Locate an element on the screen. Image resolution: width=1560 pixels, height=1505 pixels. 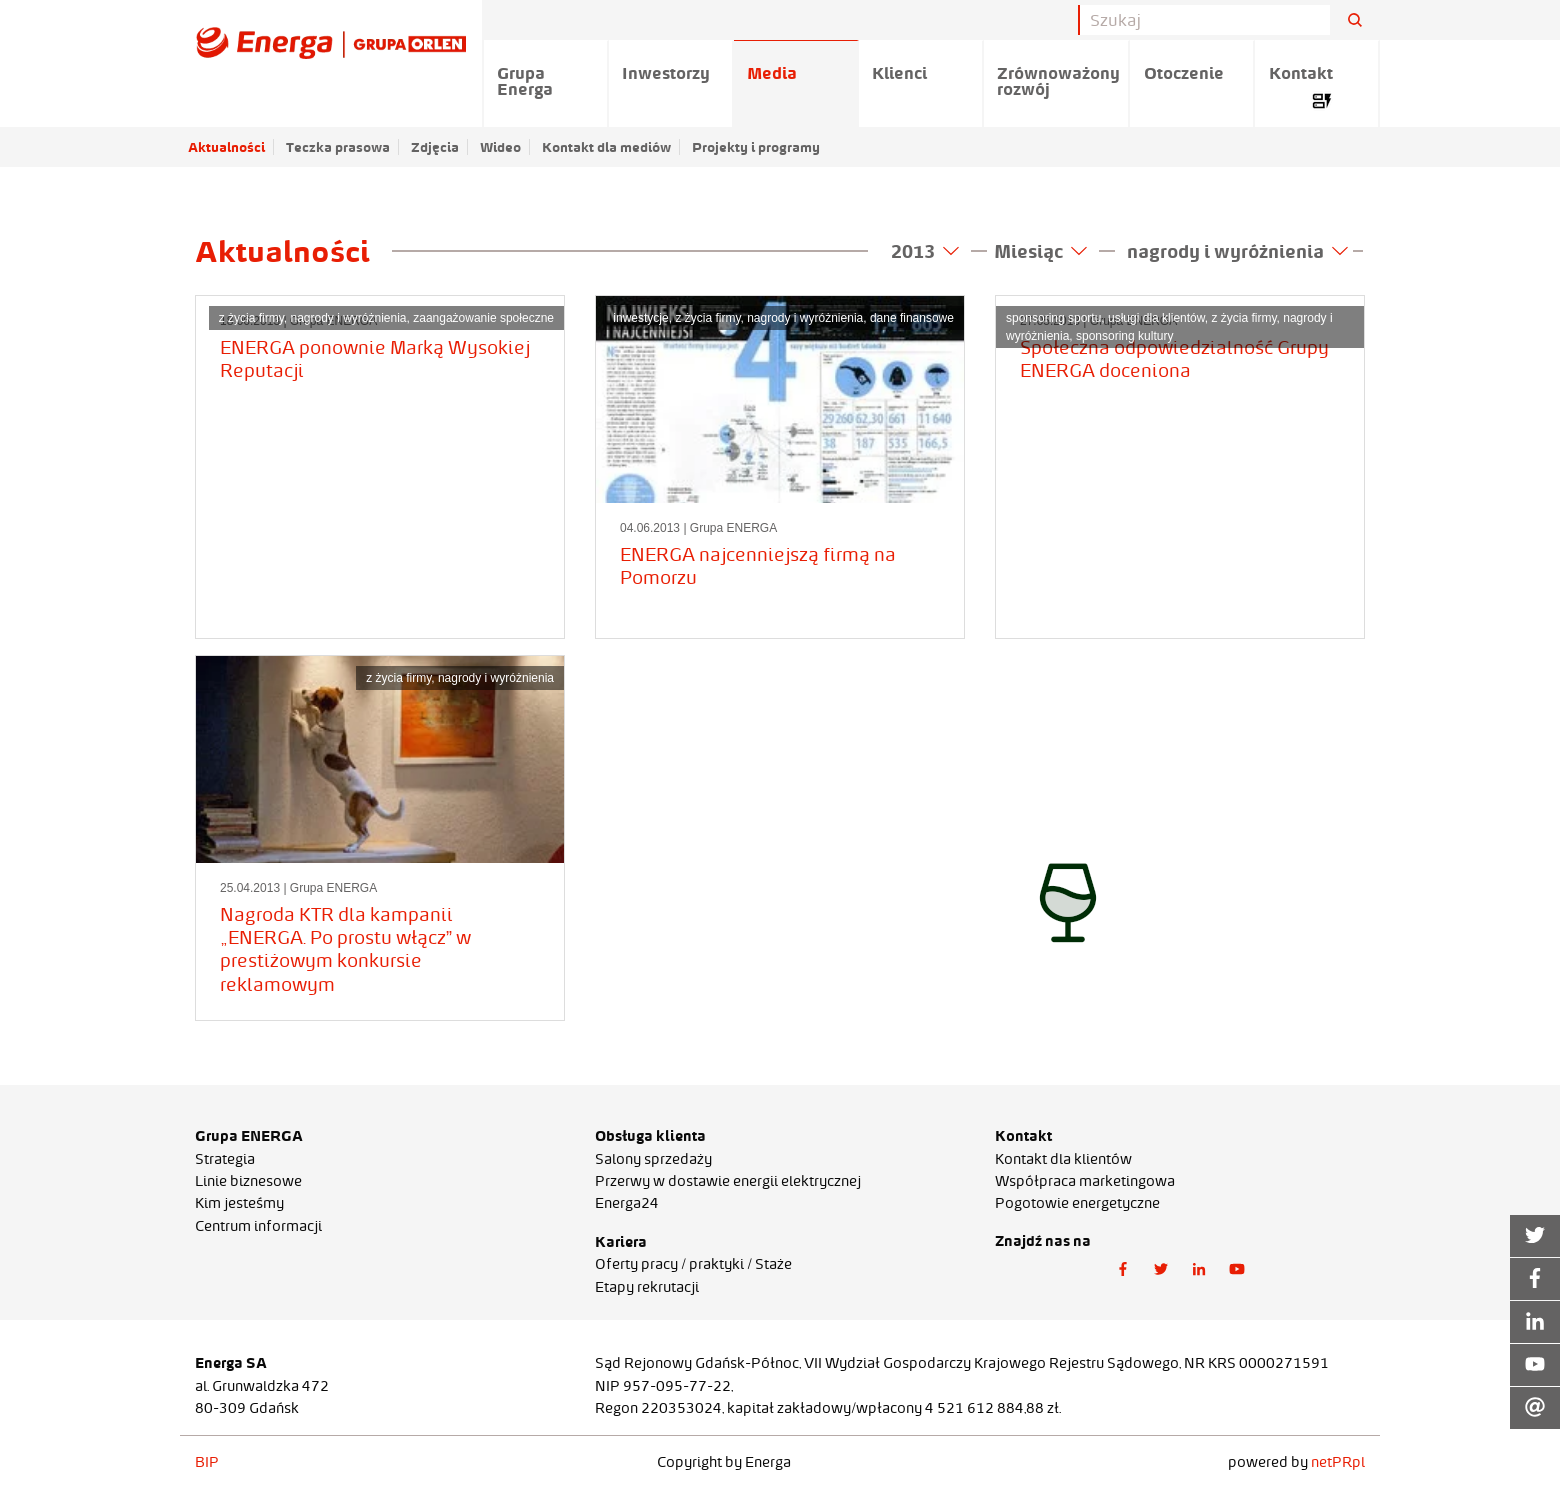
browse wine selection or menu is located at coordinates (1068, 900).